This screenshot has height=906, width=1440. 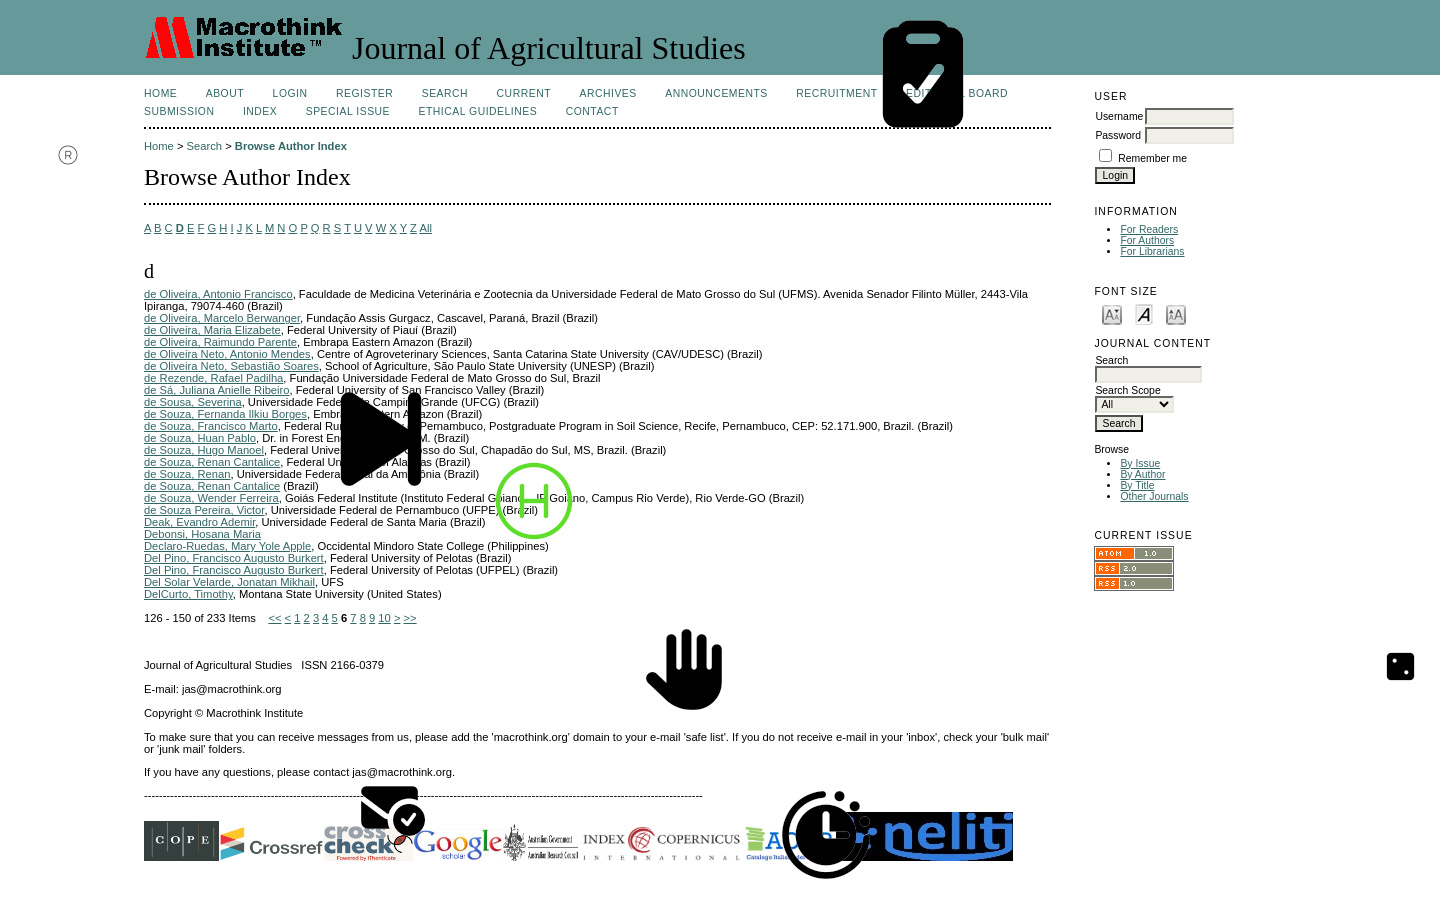 What do you see at coordinates (686, 669) in the screenshot?
I see `stop or pause an action` at bounding box center [686, 669].